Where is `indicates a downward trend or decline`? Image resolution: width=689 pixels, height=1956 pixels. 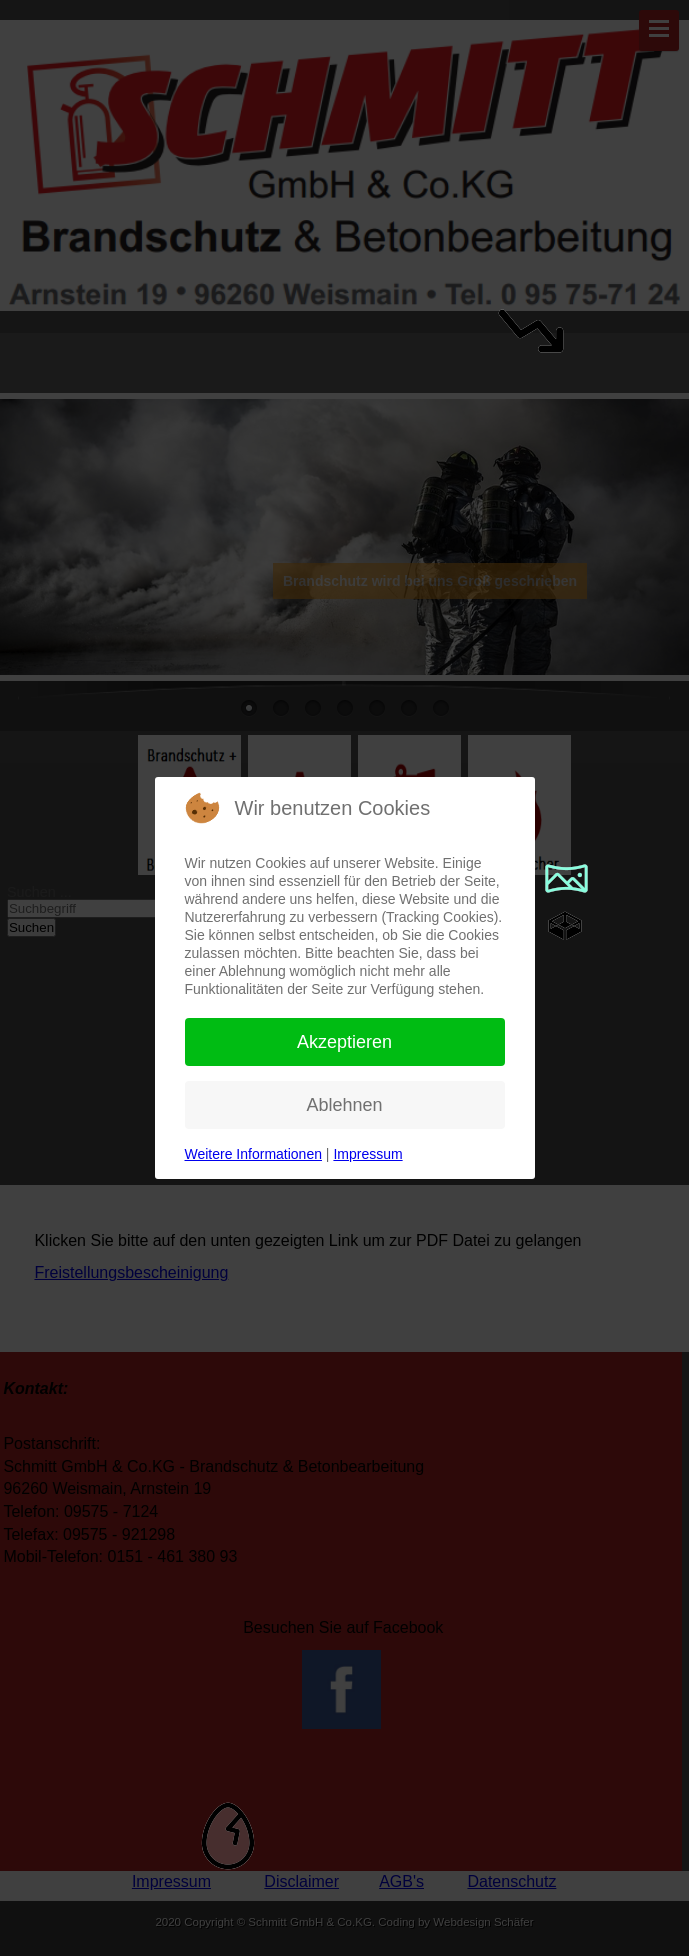 indicates a downward trend or decline is located at coordinates (531, 331).